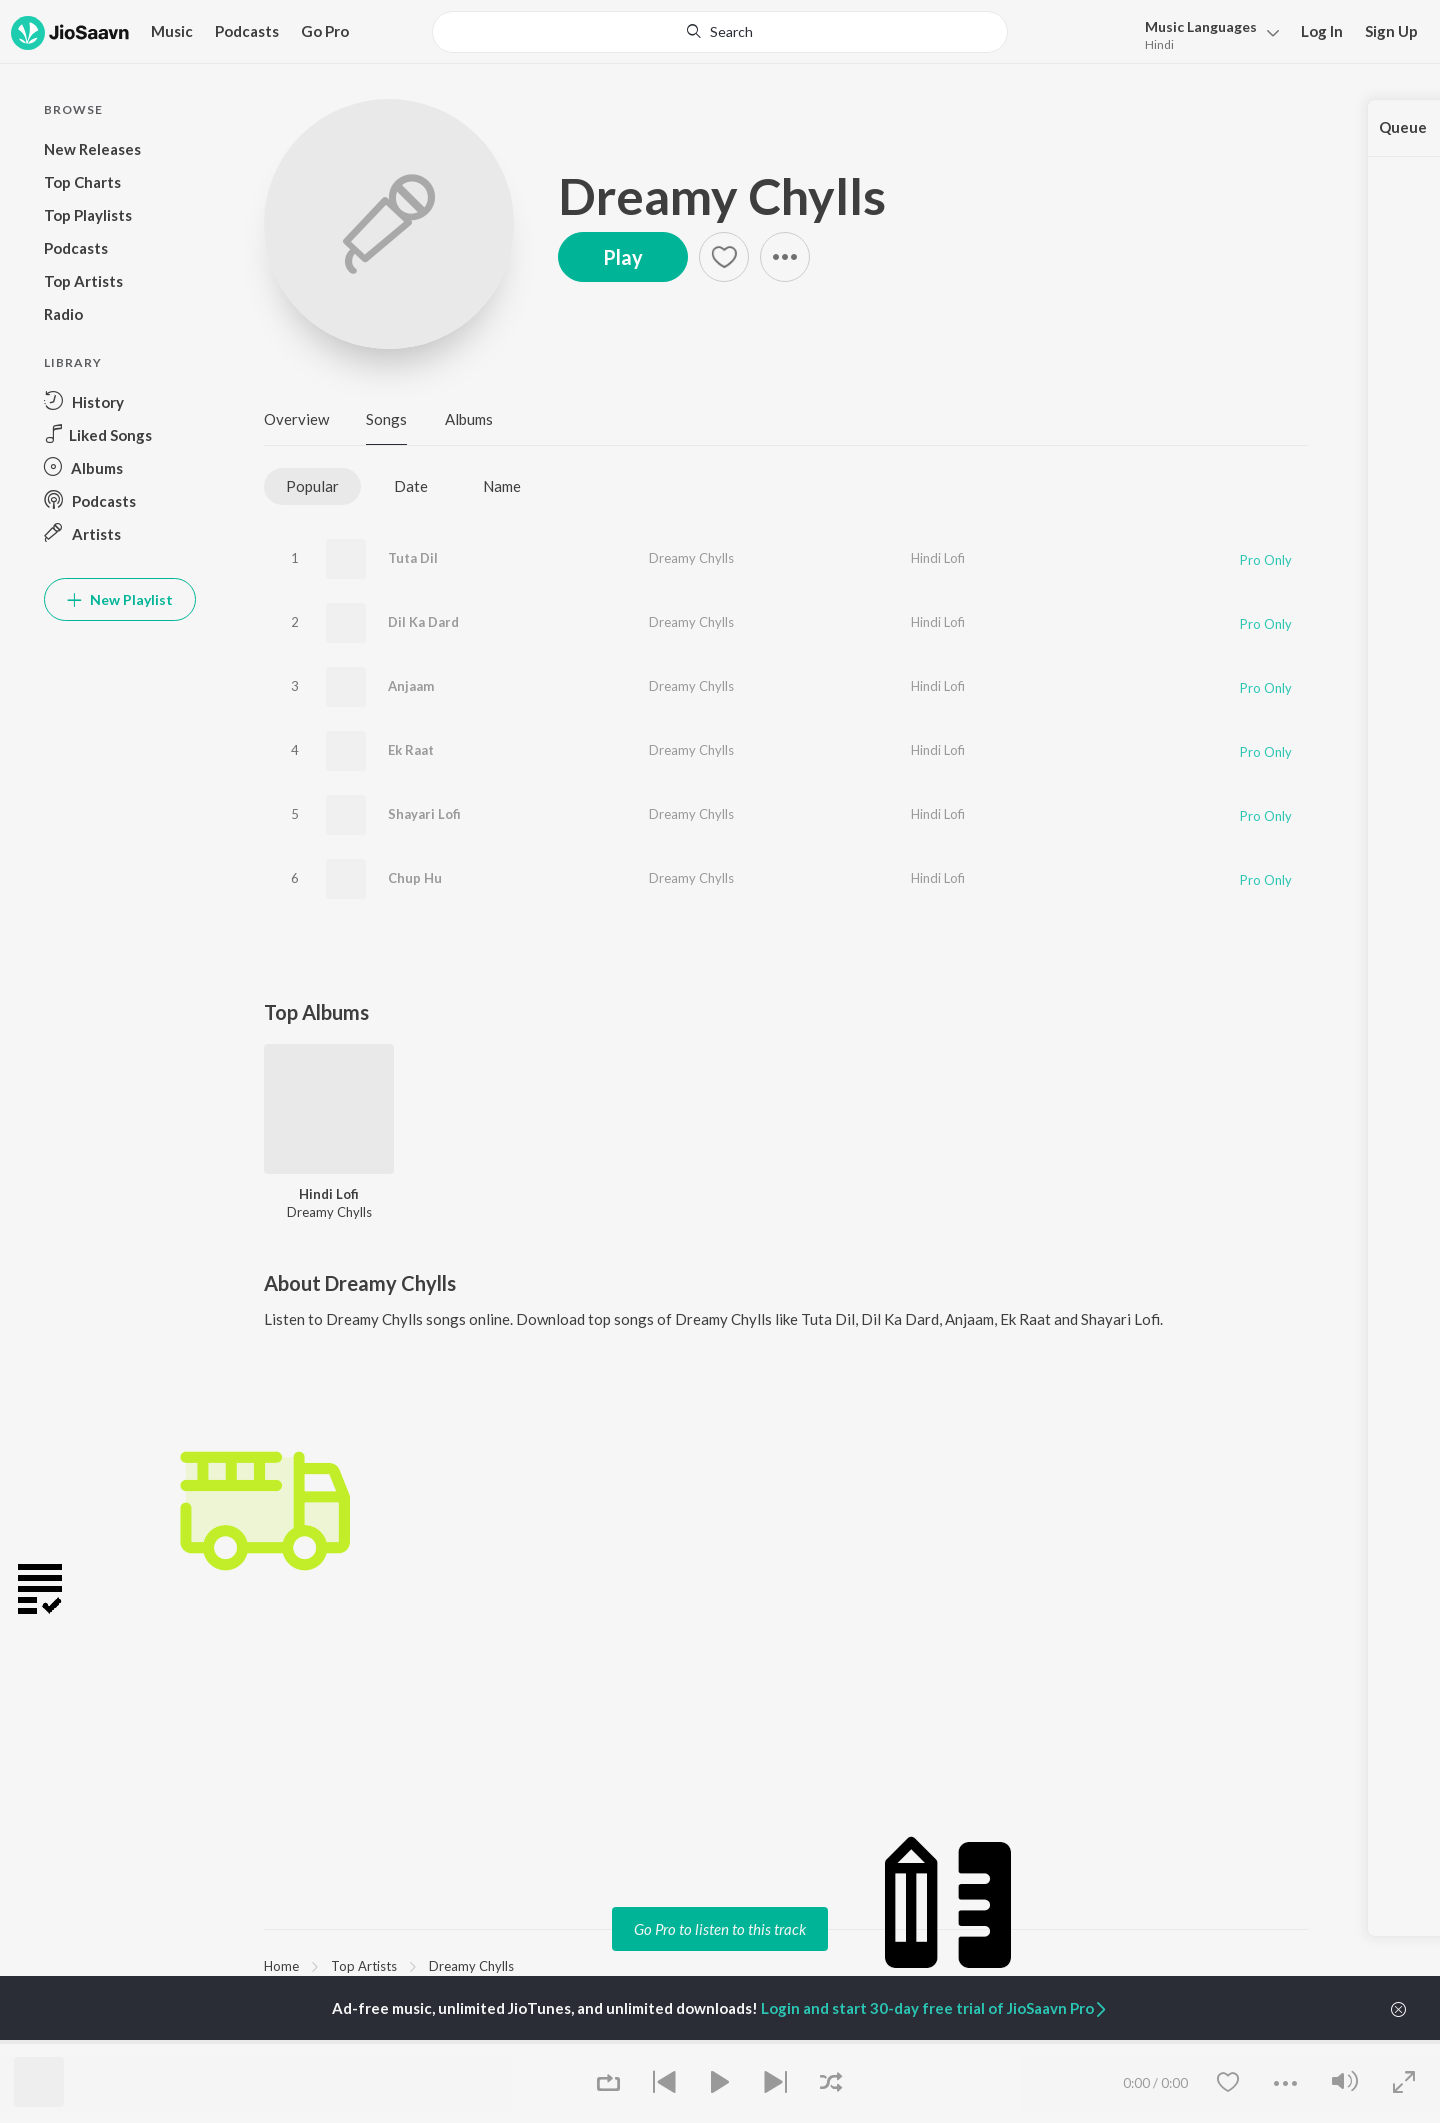  What do you see at coordinates (948, 1905) in the screenshot?
I see `access design or editing tools` at bounding box center [948, 1905].